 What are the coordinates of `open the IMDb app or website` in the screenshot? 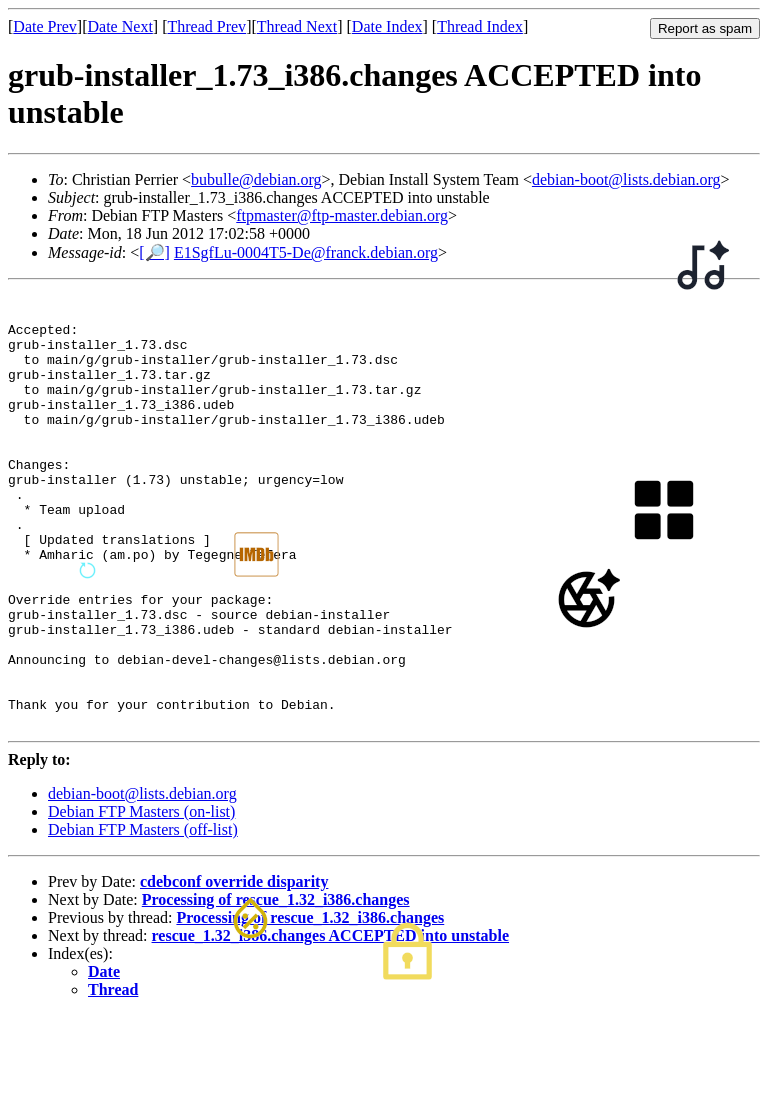 It's located at (256, 554).